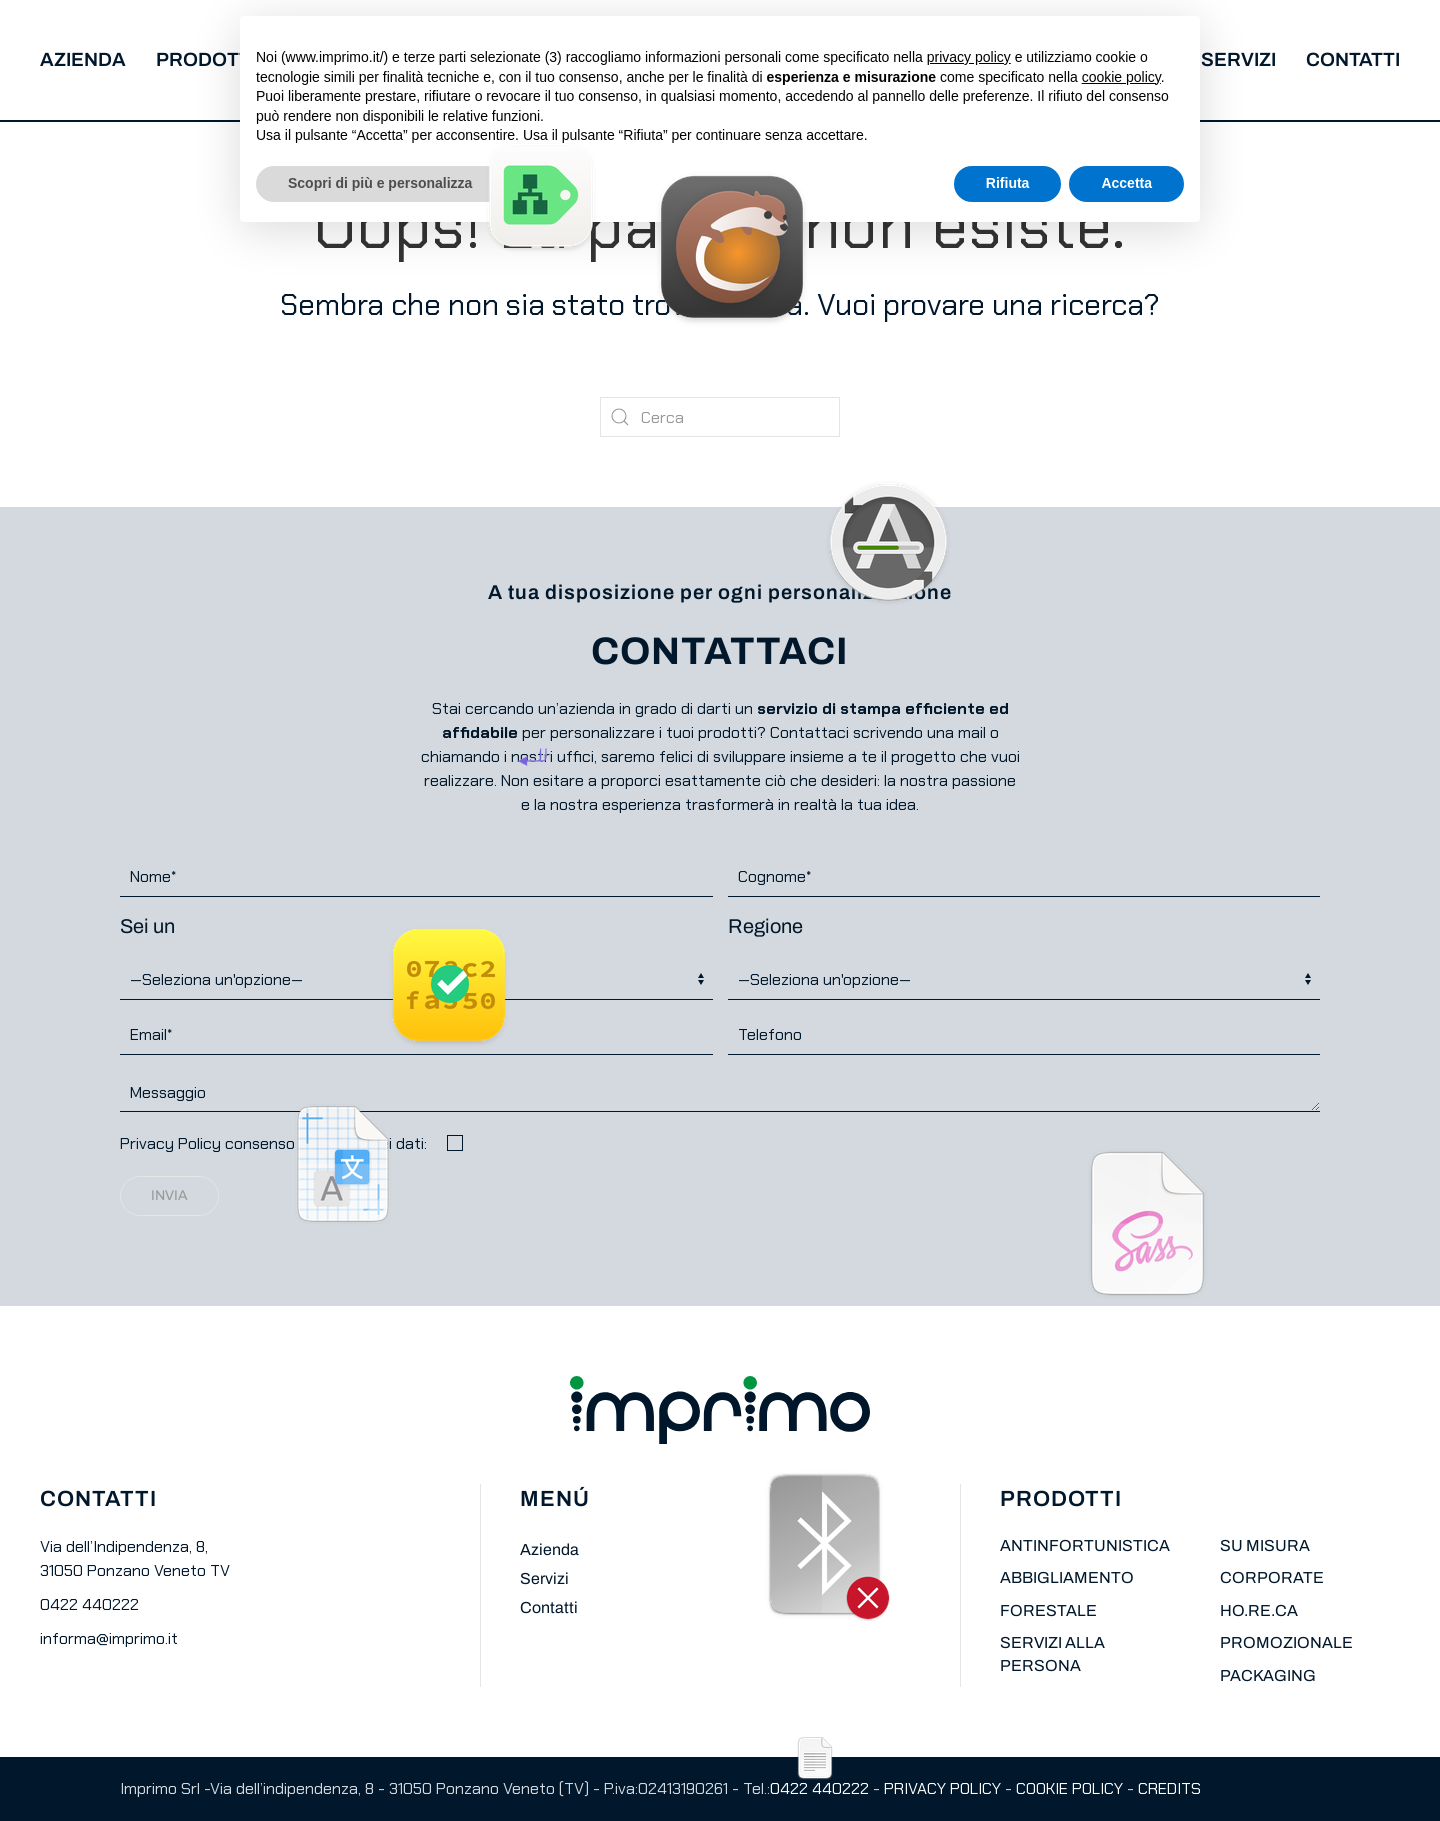  What do you see at coordinates (1147, 1223) in the screenshot?
I see `indicates a sass stylesheet file` at bounding box center [1147, 1223].